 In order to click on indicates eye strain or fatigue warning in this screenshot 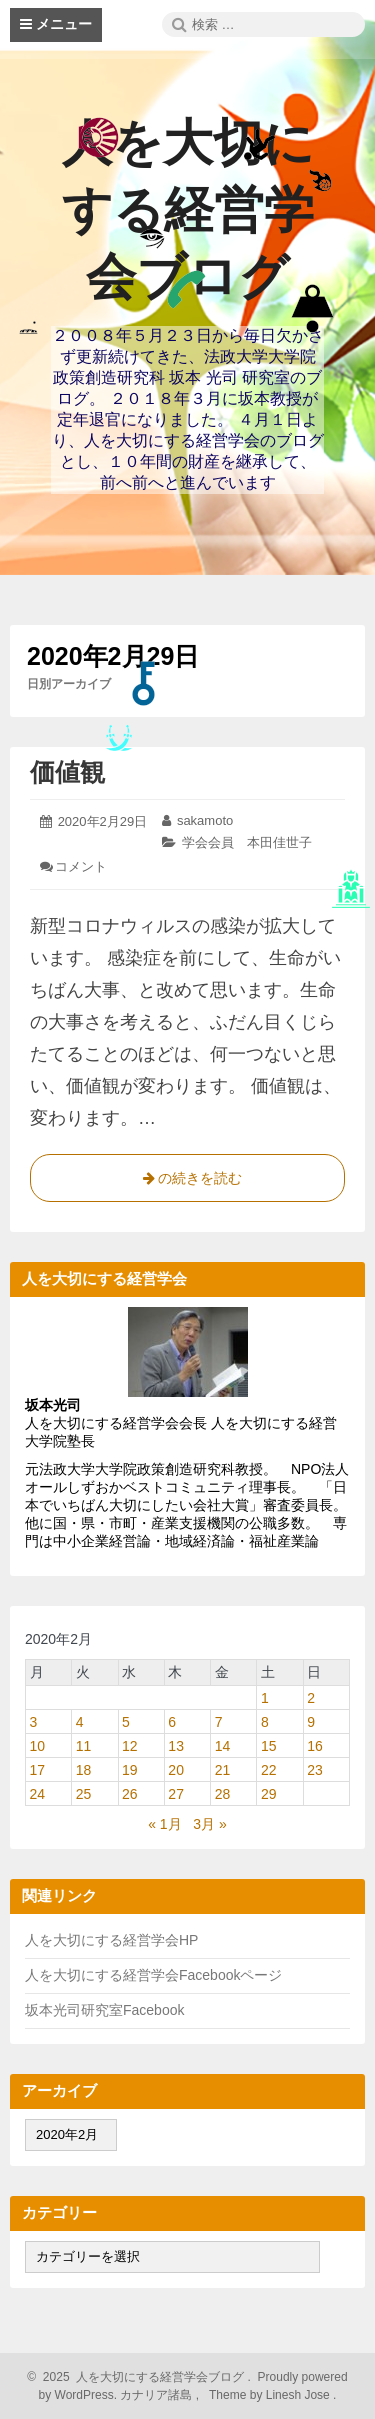, I will do `click(152, 236)`.